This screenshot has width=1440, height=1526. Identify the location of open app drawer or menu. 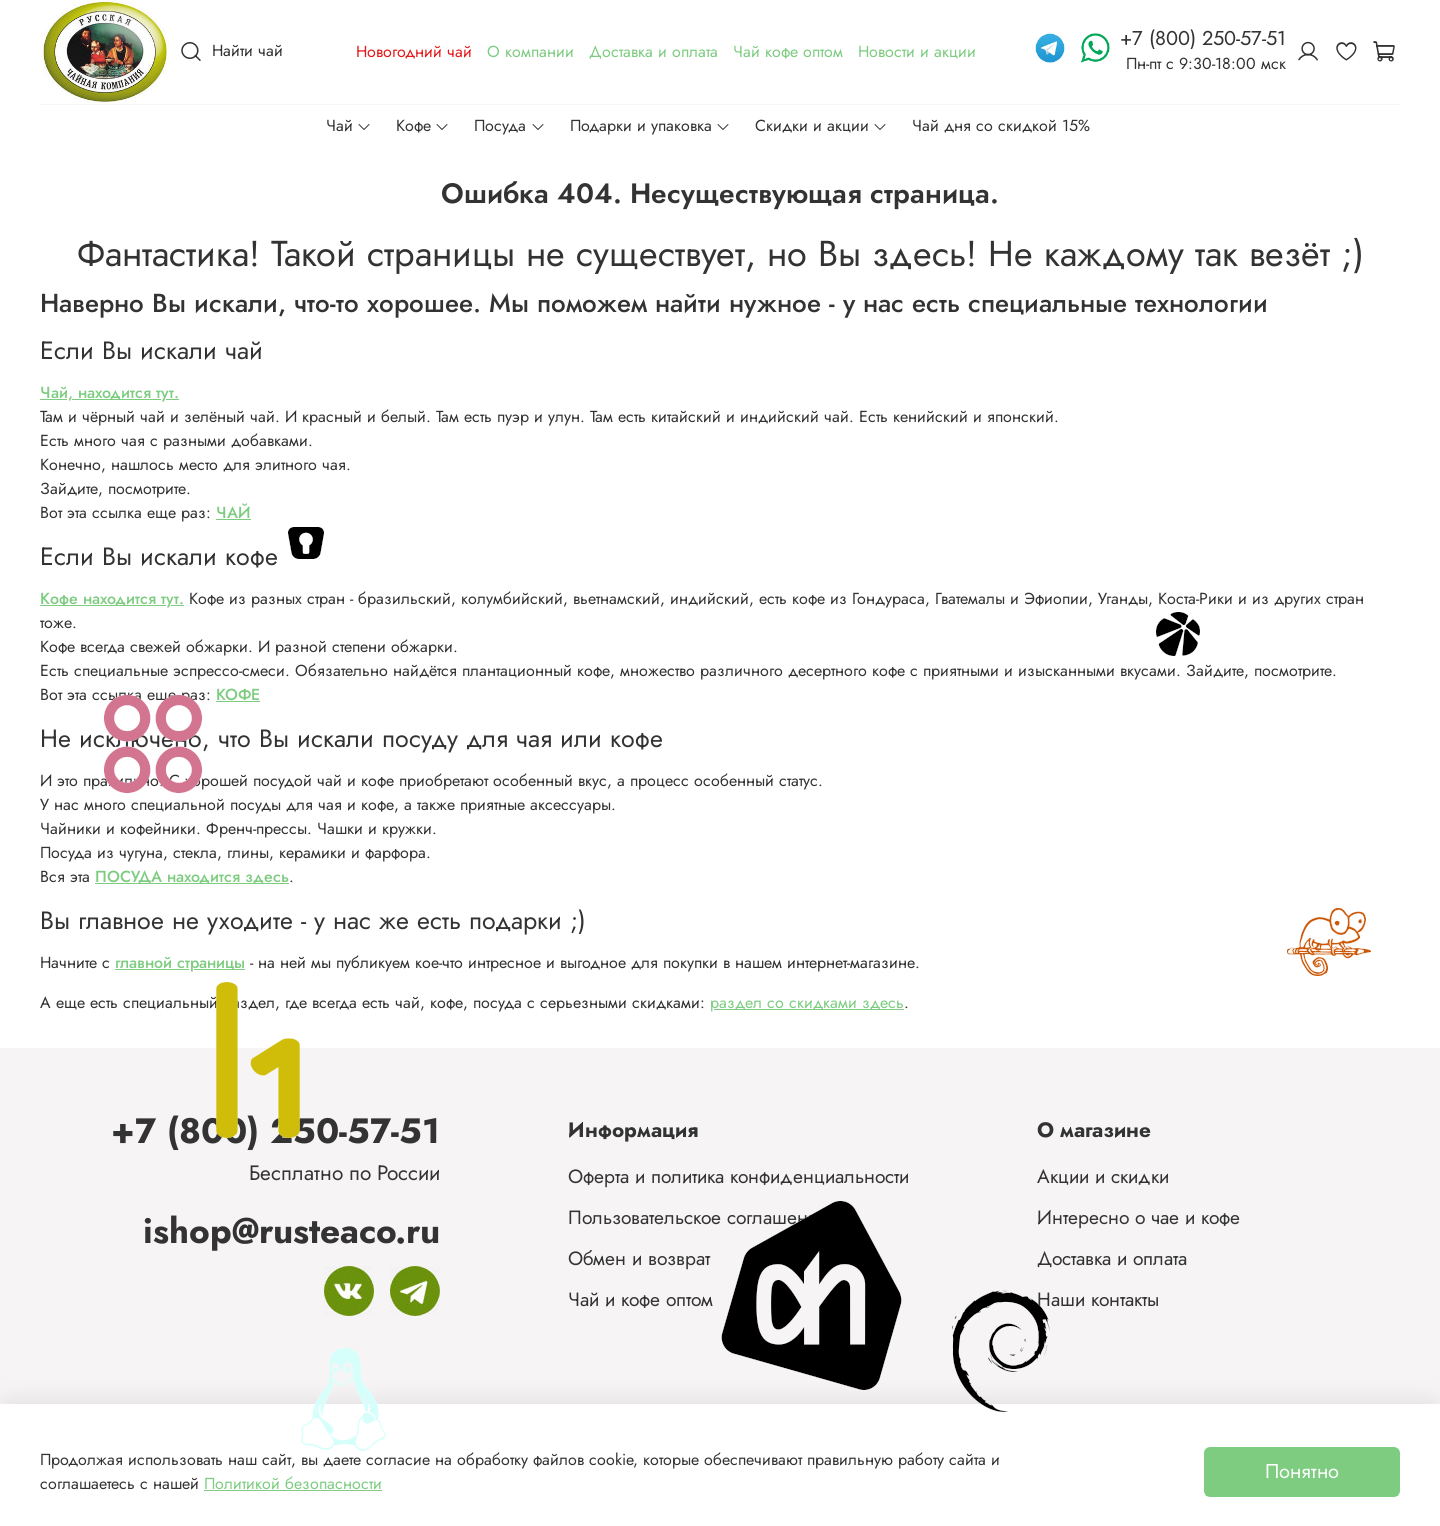
(153, 744).